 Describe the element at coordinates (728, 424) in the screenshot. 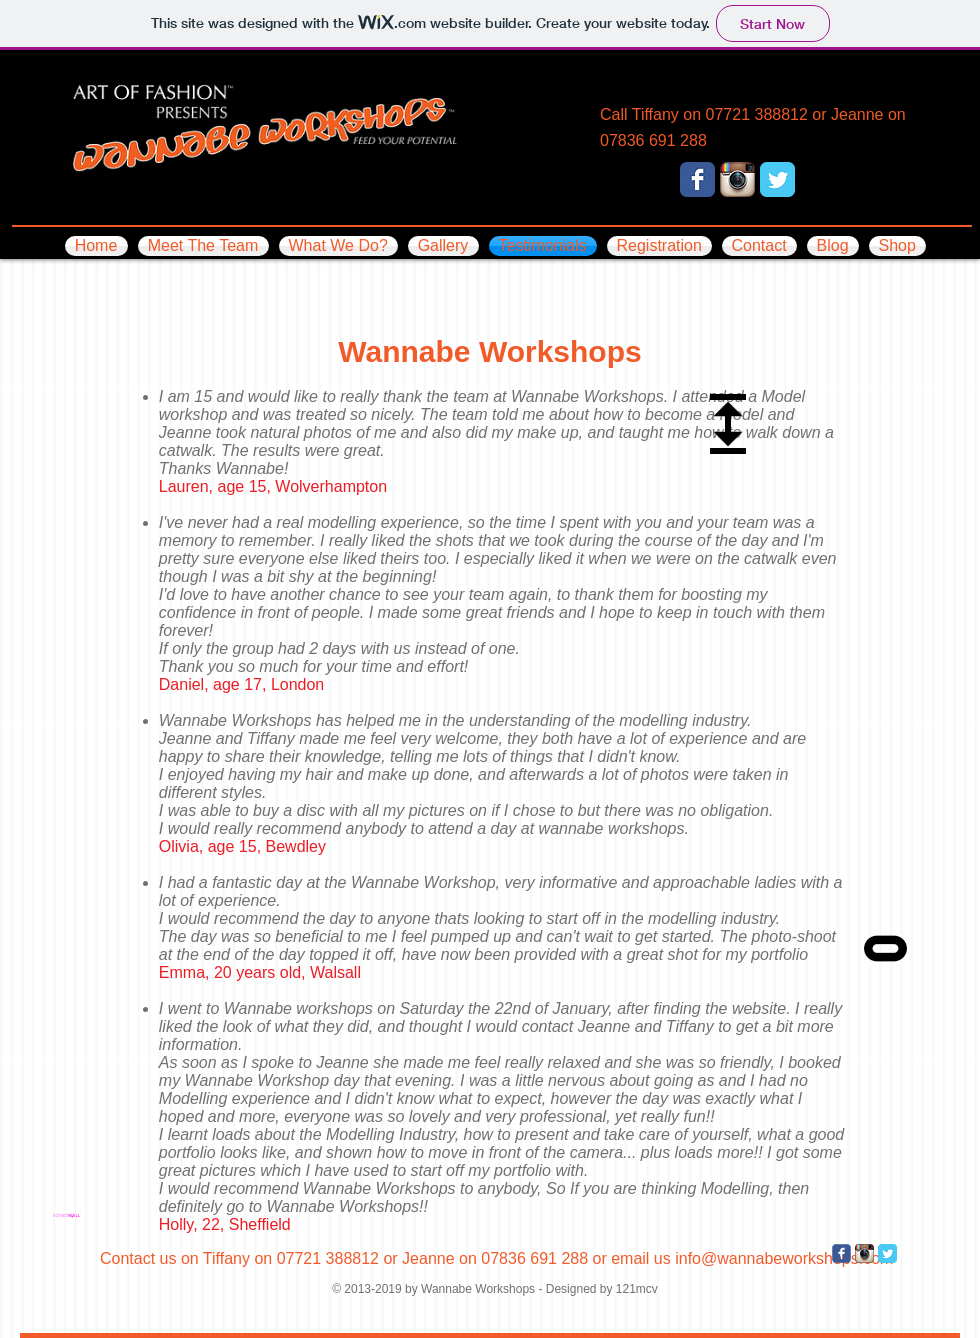

I see `expand content to full height` at that location.